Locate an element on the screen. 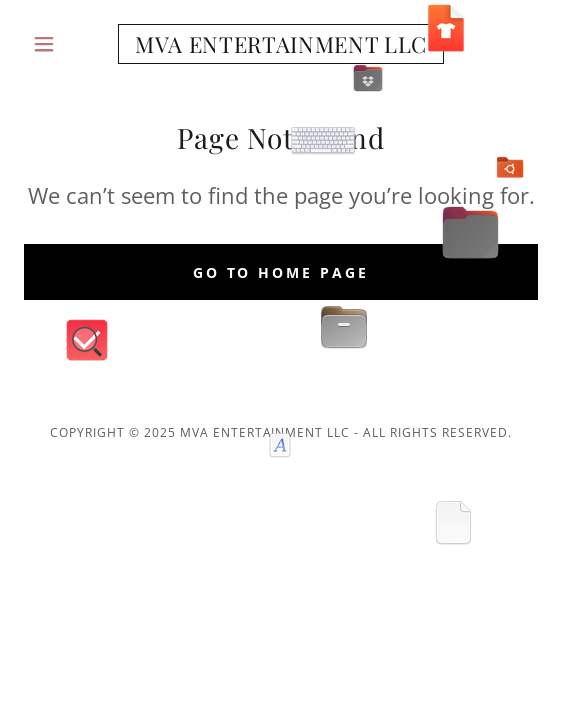 The width and height of the screenshot is (562, 720). open dconf editor to browse and modify system configuration settings is located at coordinates (87, 340).